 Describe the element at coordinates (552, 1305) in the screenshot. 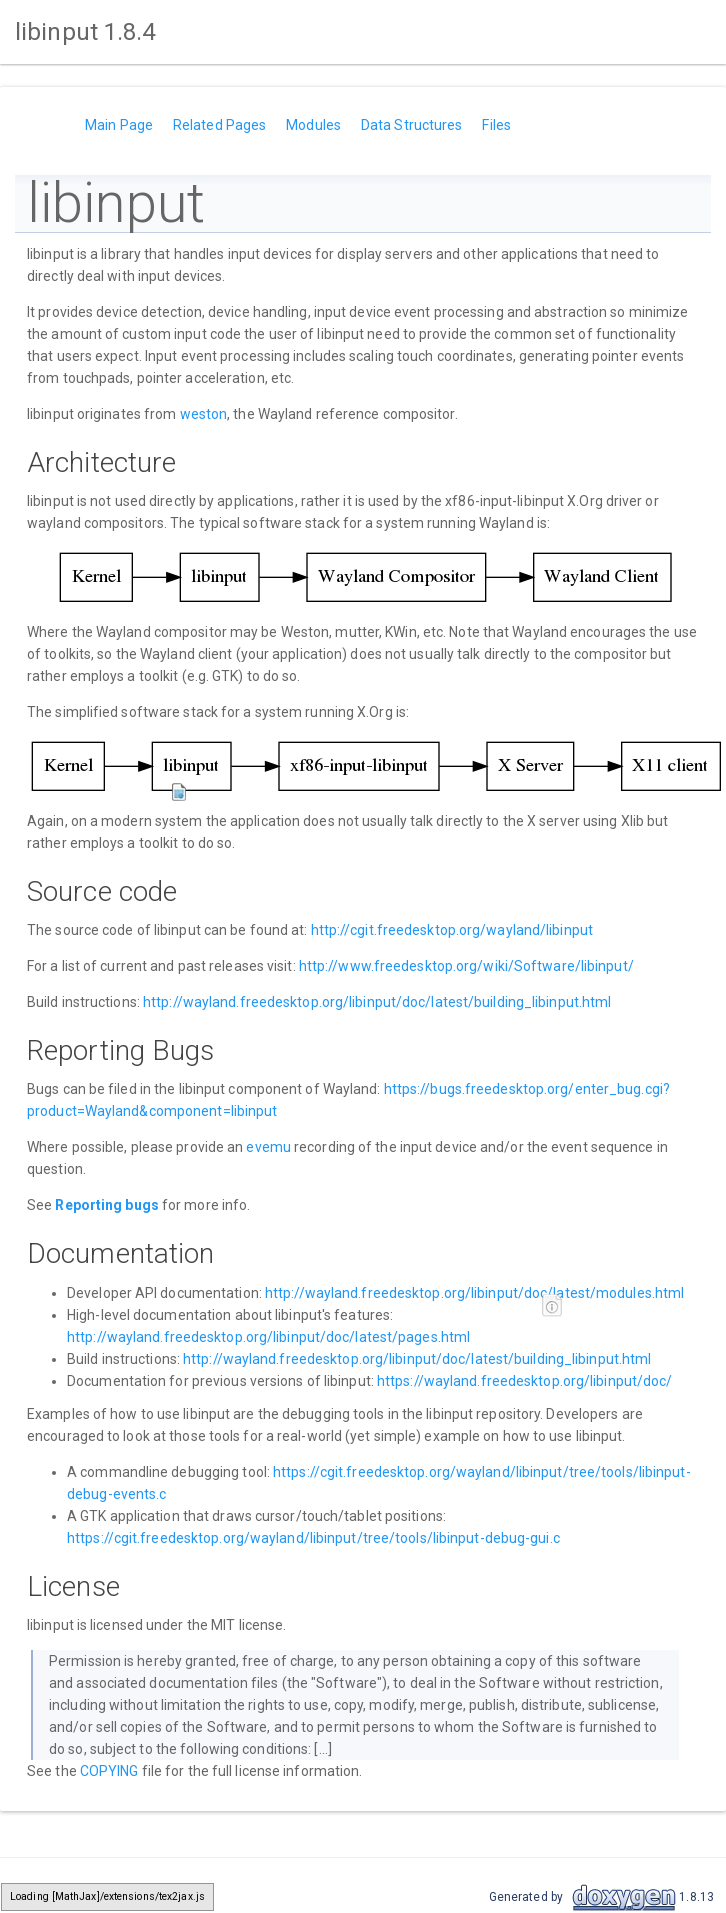

I see `view the readme documentation file` at that location.